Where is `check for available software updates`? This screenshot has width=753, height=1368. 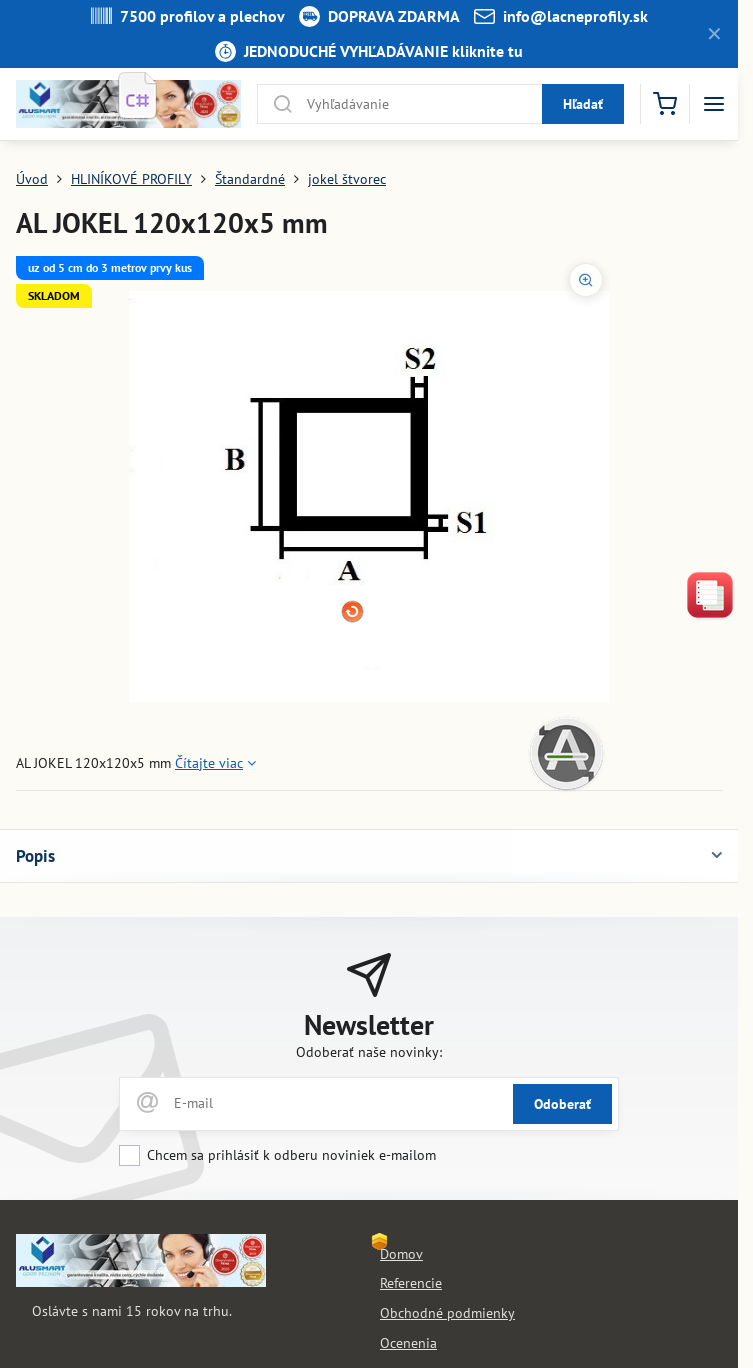
check for available software updates is located at coordinates (566, 753).